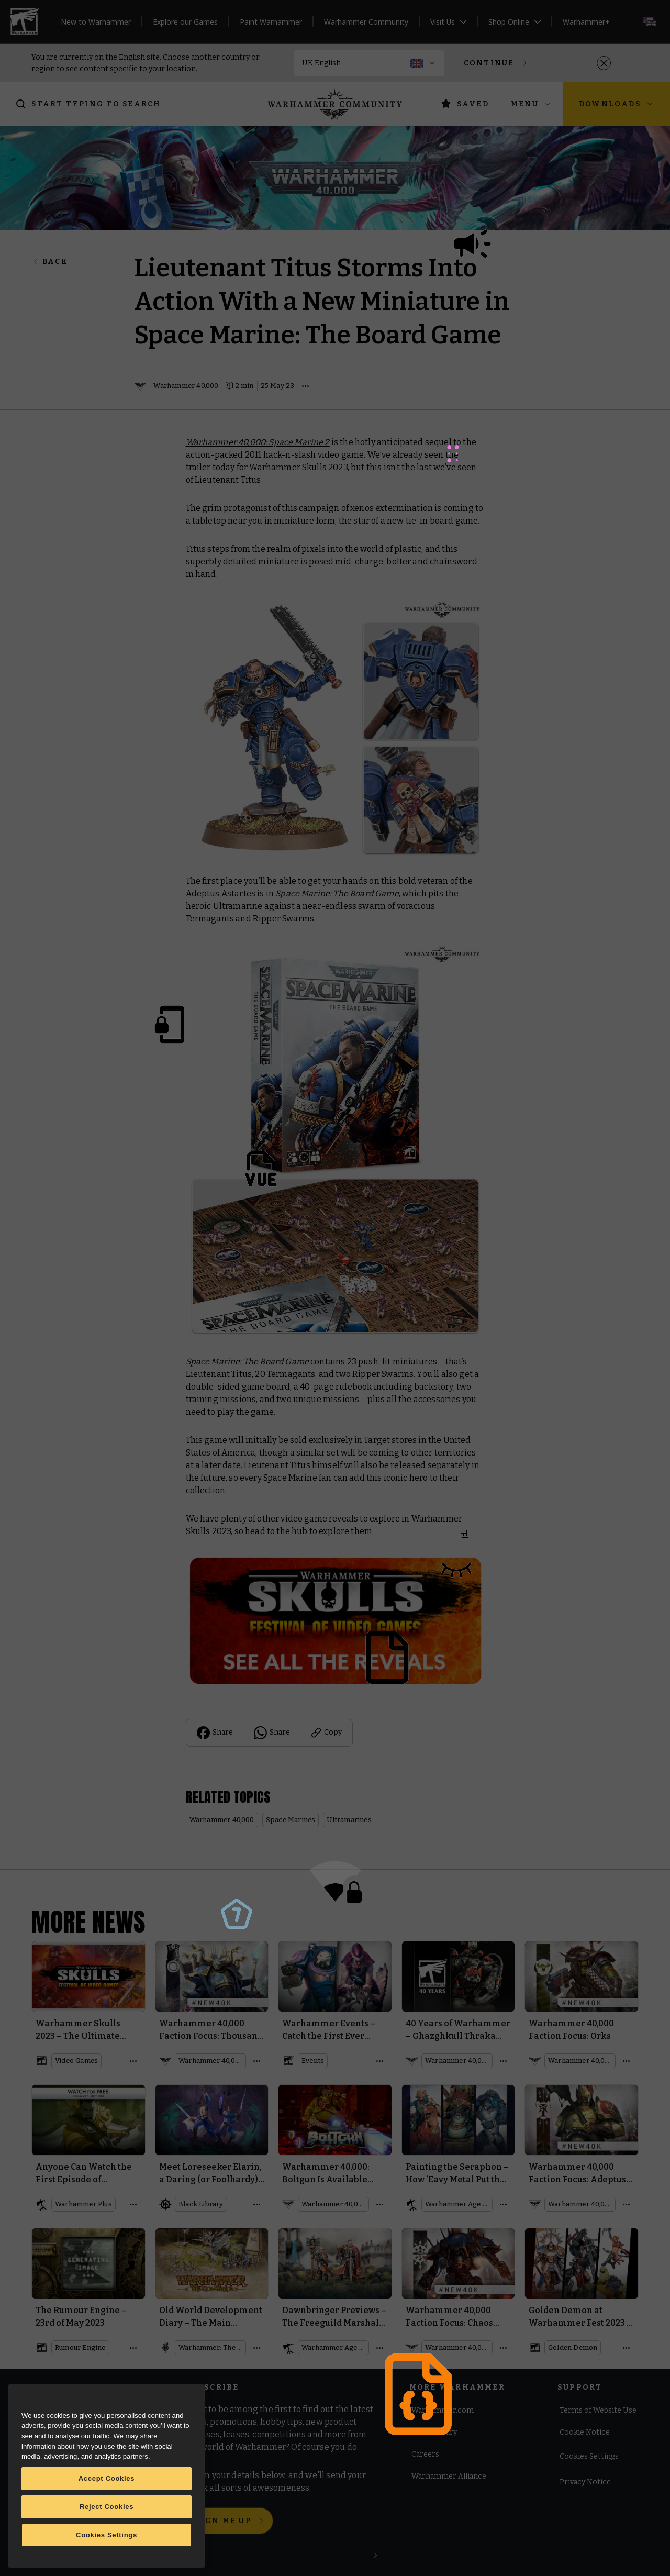  Describe the element at coordinates (456, 1567) in the screenshot. I see `hide password or sensitive content` at that location.